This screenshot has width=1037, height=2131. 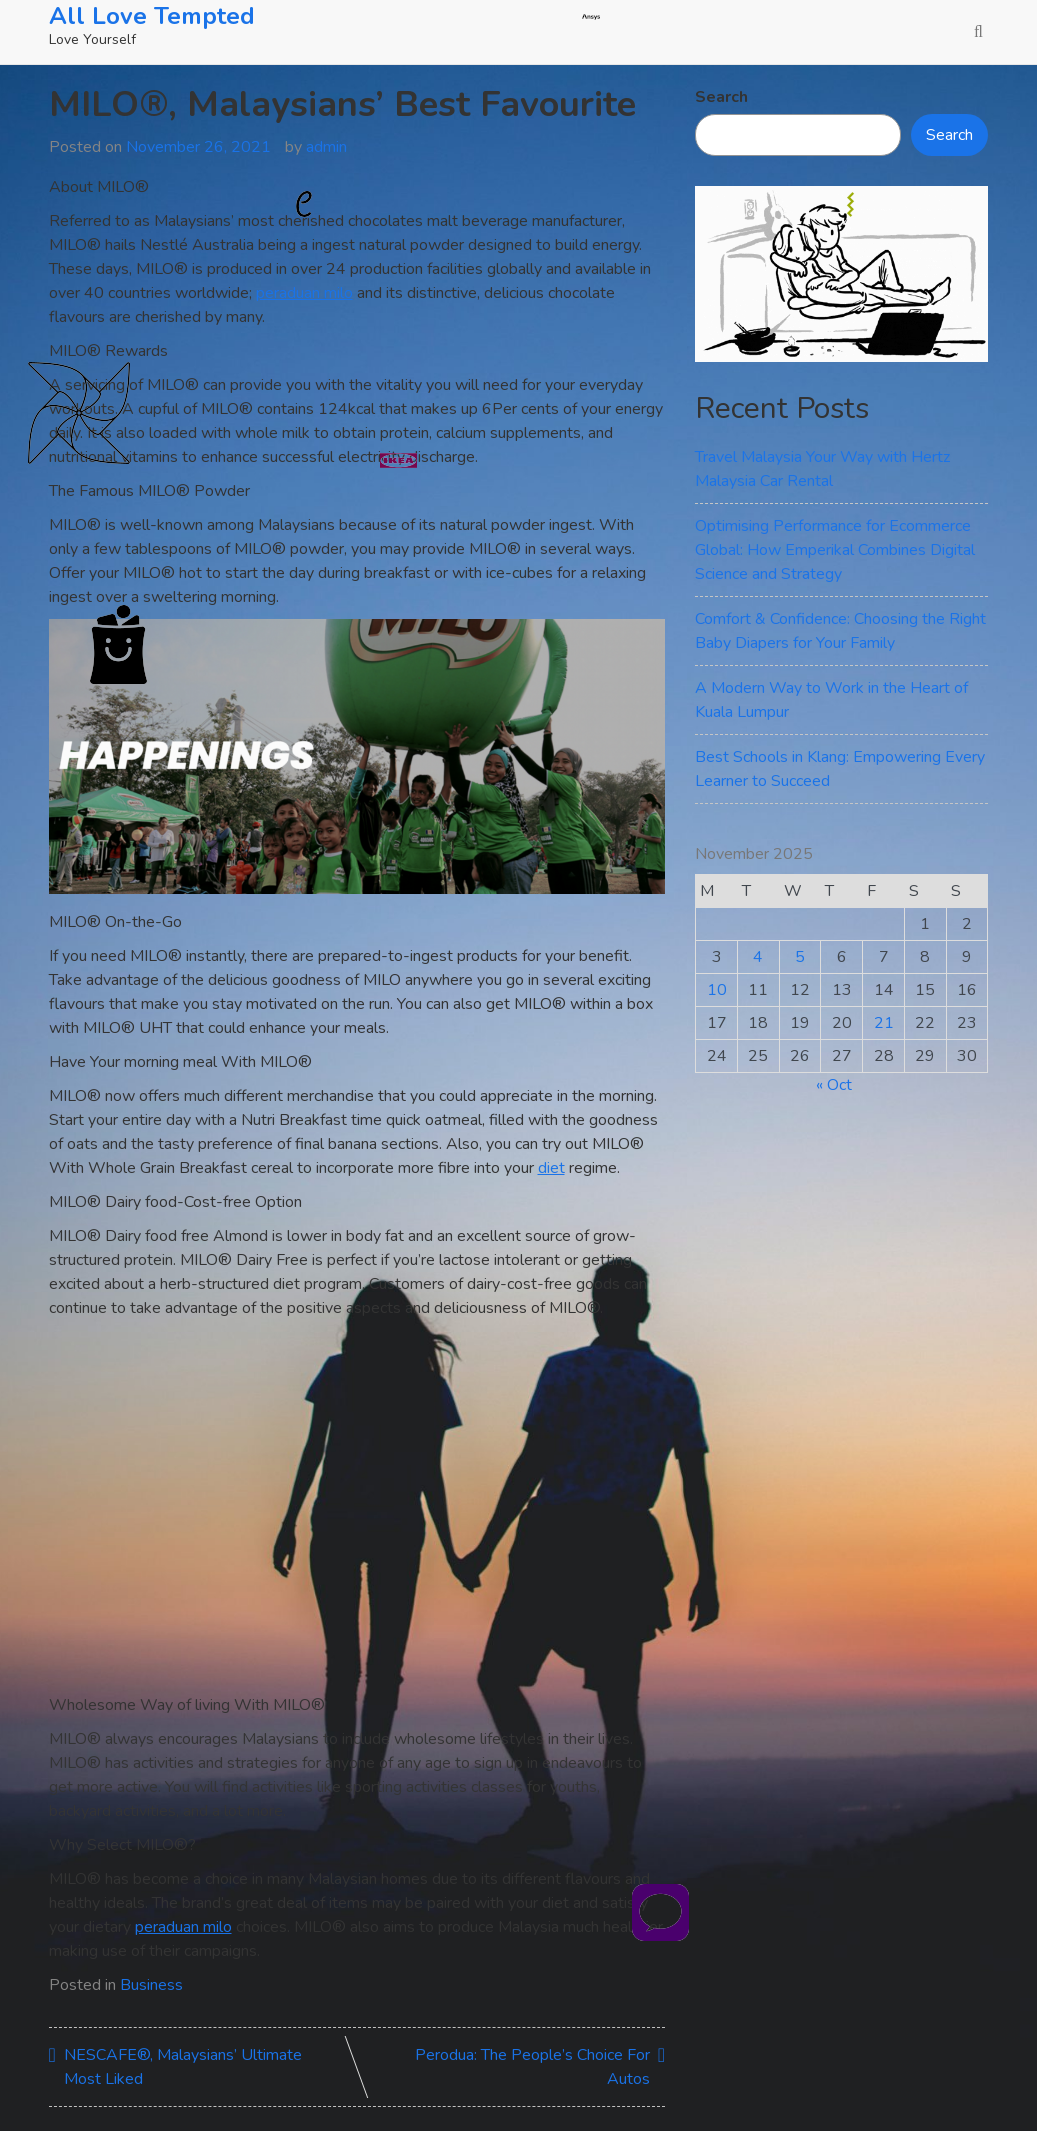 What do you see at coordinates (79, 413) in the screenshot?
I see `apache airflow logo` at bounding box center [79, 413].